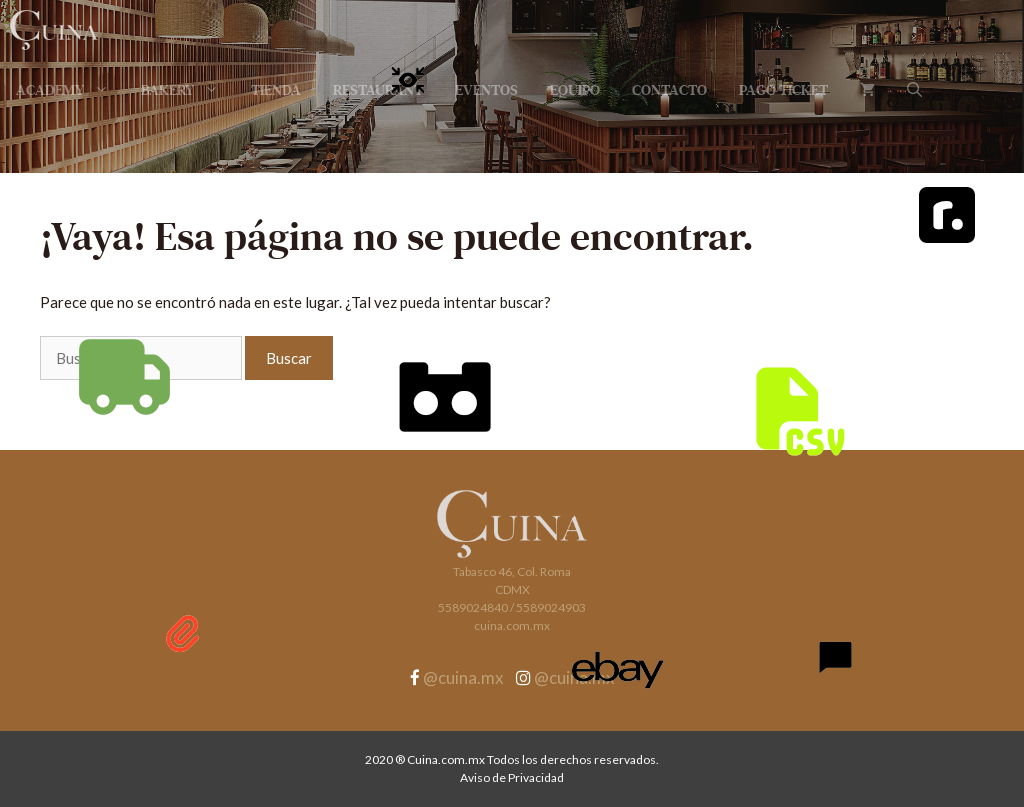 The width and height of the screenshot is (1024, 807). I want to click on attach a file to your message, so click(183, 634).